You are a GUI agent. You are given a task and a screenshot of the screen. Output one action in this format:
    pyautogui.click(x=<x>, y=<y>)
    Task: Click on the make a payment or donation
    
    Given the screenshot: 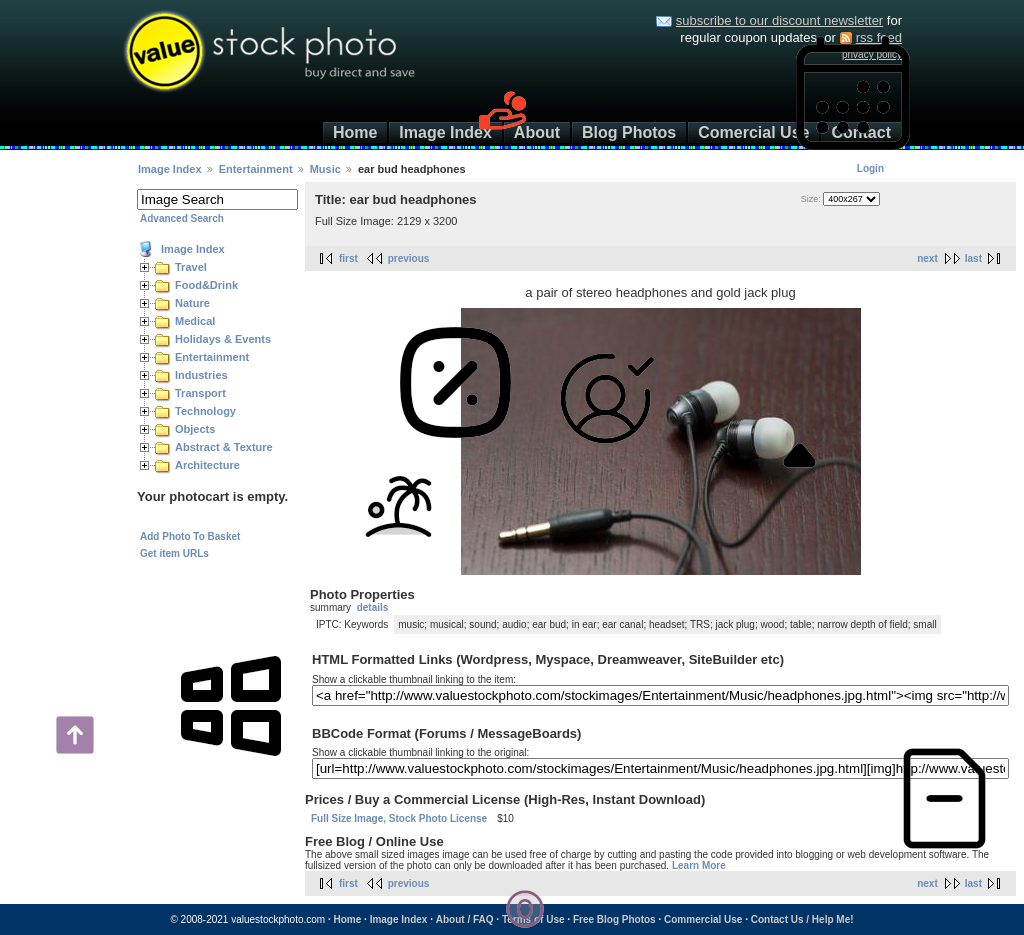 What is the action you would take?
    pyautogui.click(x=504, y=112)
    